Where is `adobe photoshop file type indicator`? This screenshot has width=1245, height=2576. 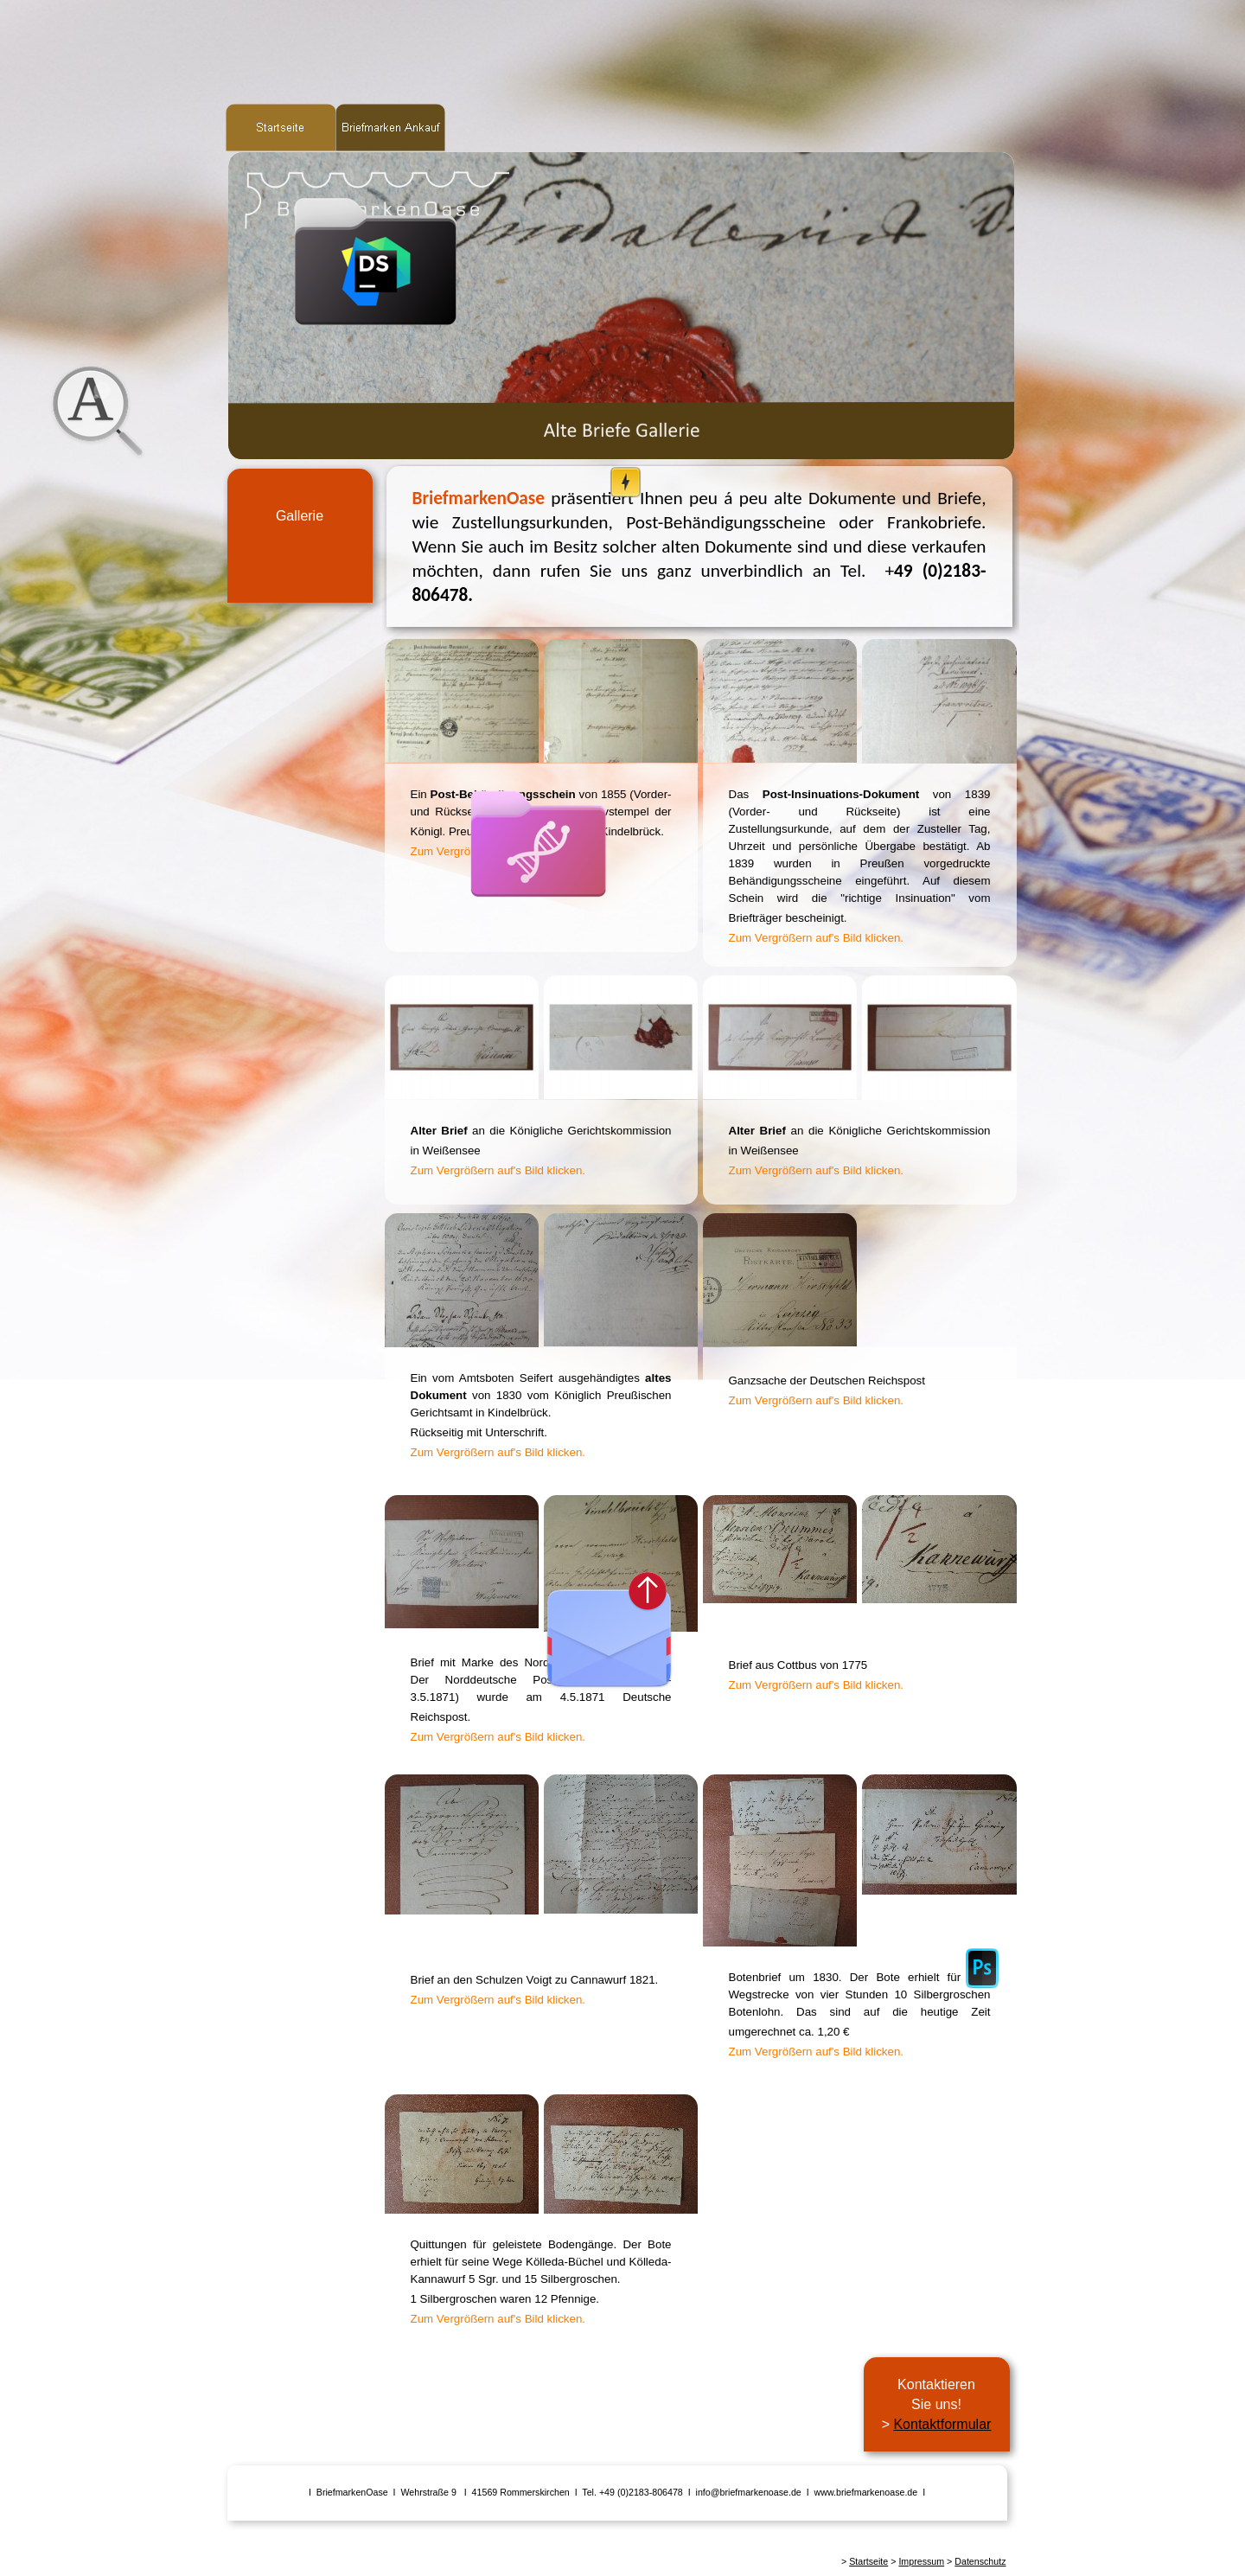 adobe photoshop file type indicator is located at coordinates (982, 1968).